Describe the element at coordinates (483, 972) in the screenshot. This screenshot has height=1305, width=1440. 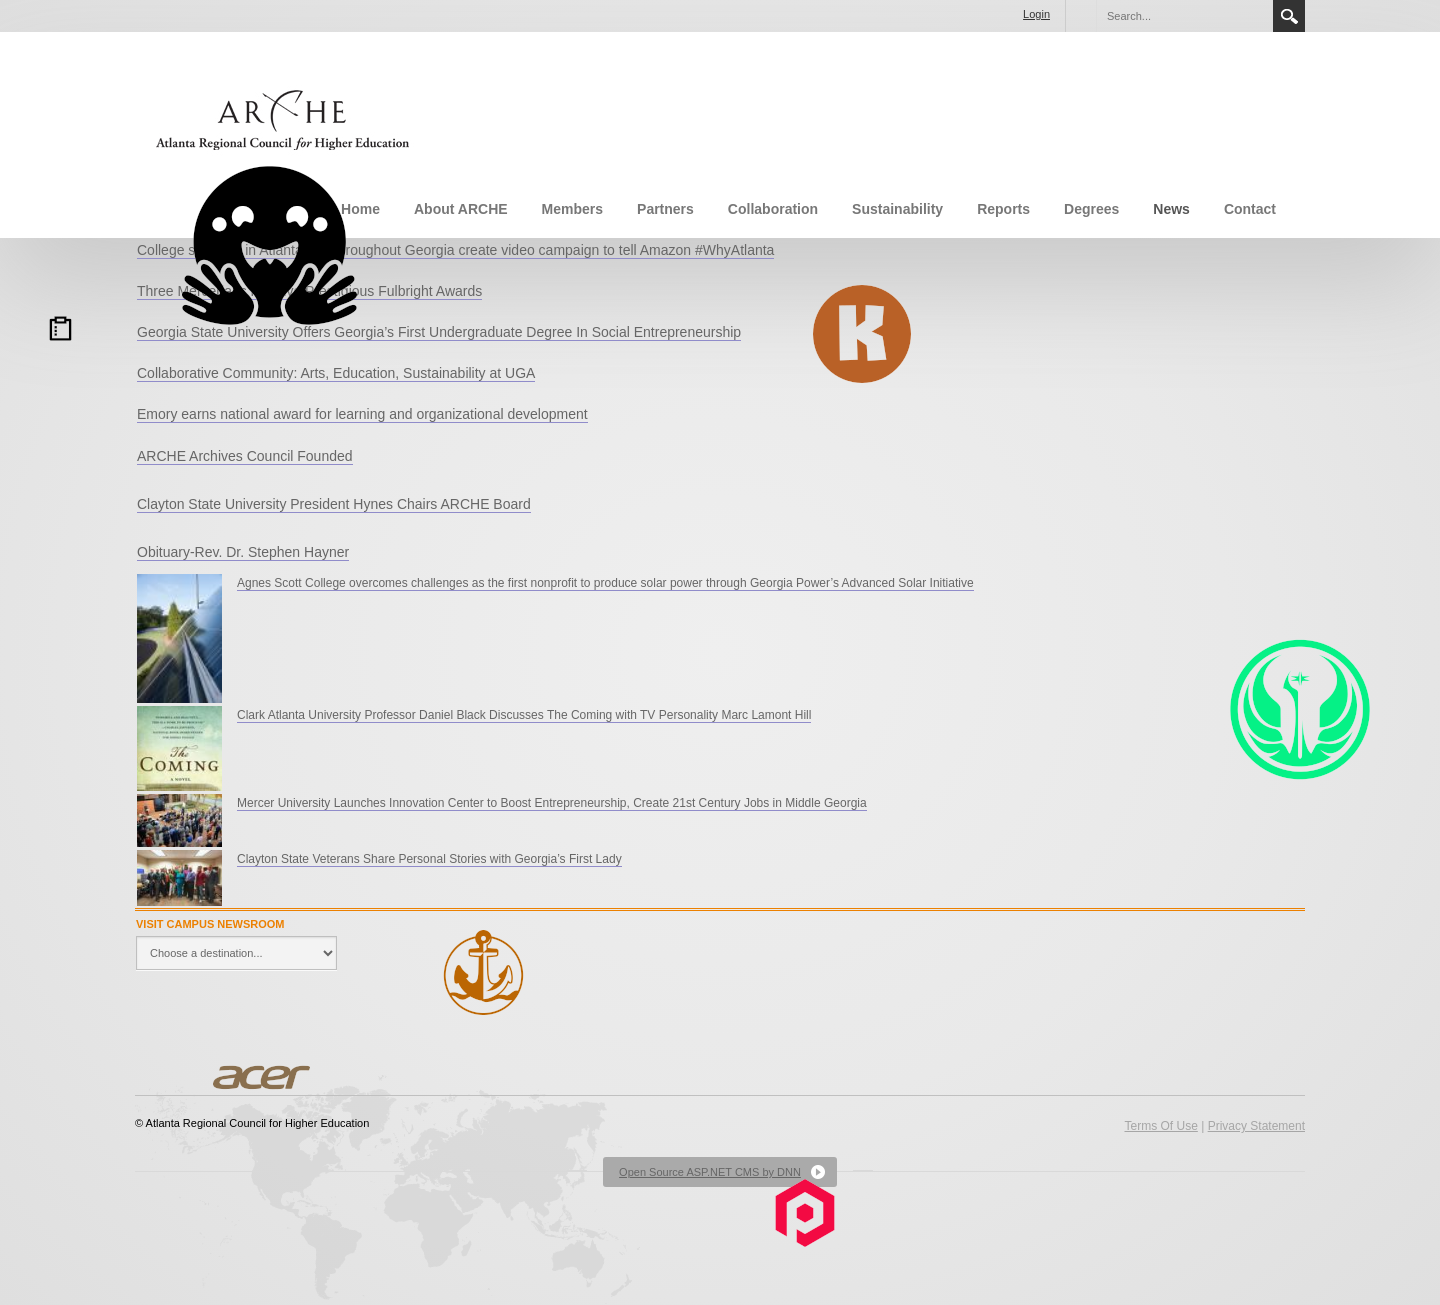
I see `oxc javascript toolchain logo` at that location.